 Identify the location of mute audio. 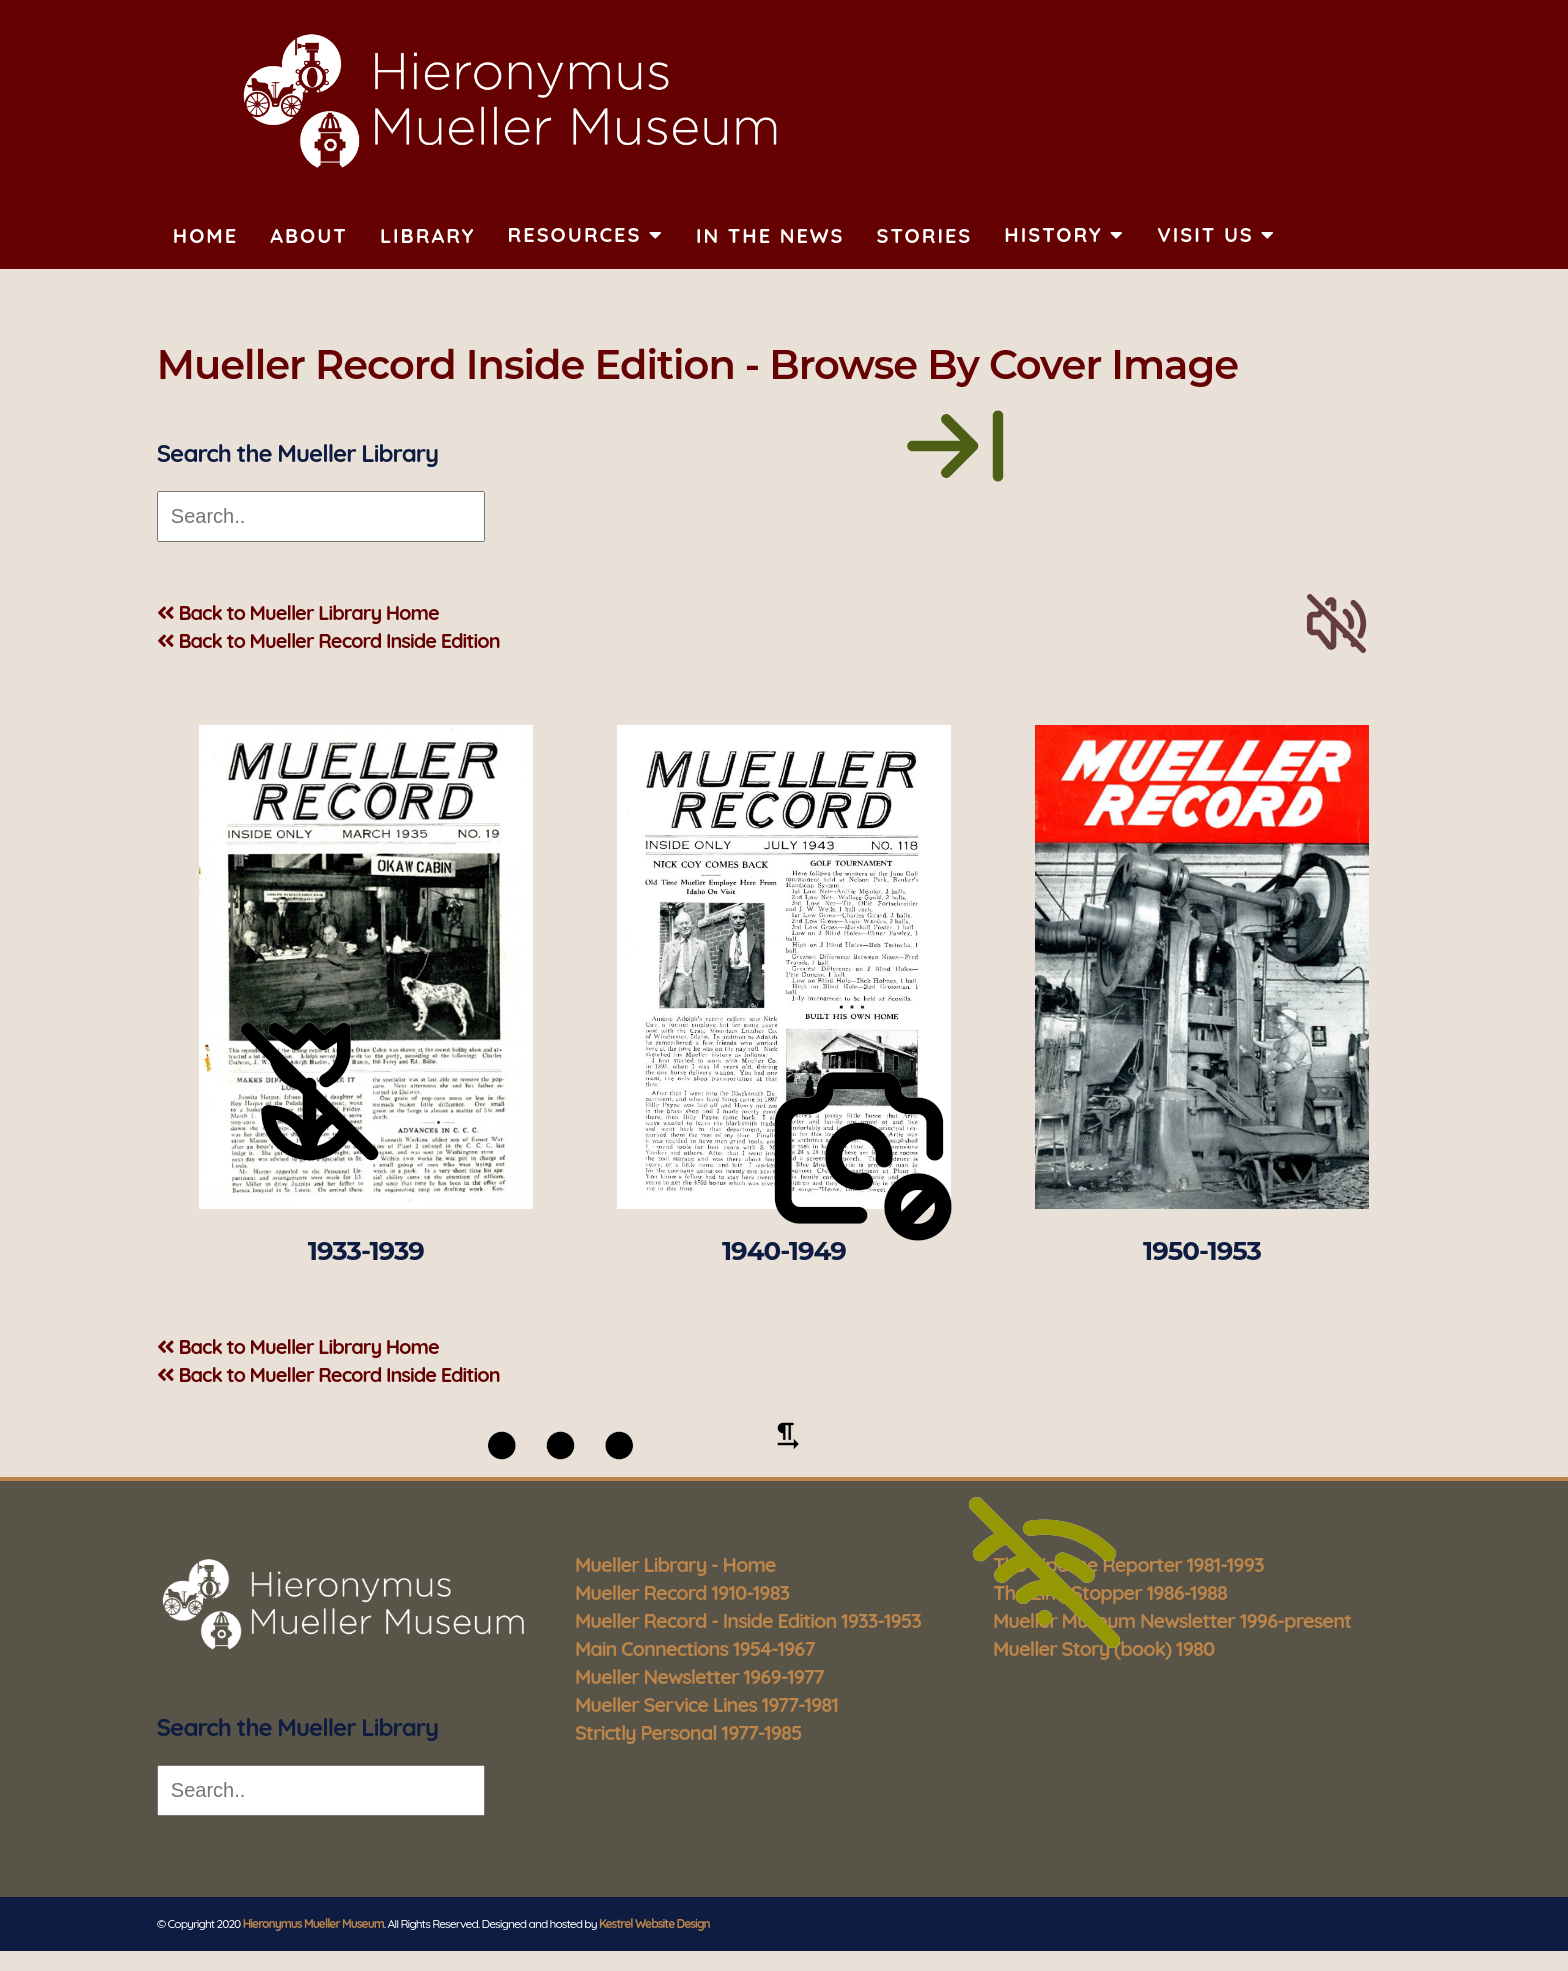
(1336, 623).